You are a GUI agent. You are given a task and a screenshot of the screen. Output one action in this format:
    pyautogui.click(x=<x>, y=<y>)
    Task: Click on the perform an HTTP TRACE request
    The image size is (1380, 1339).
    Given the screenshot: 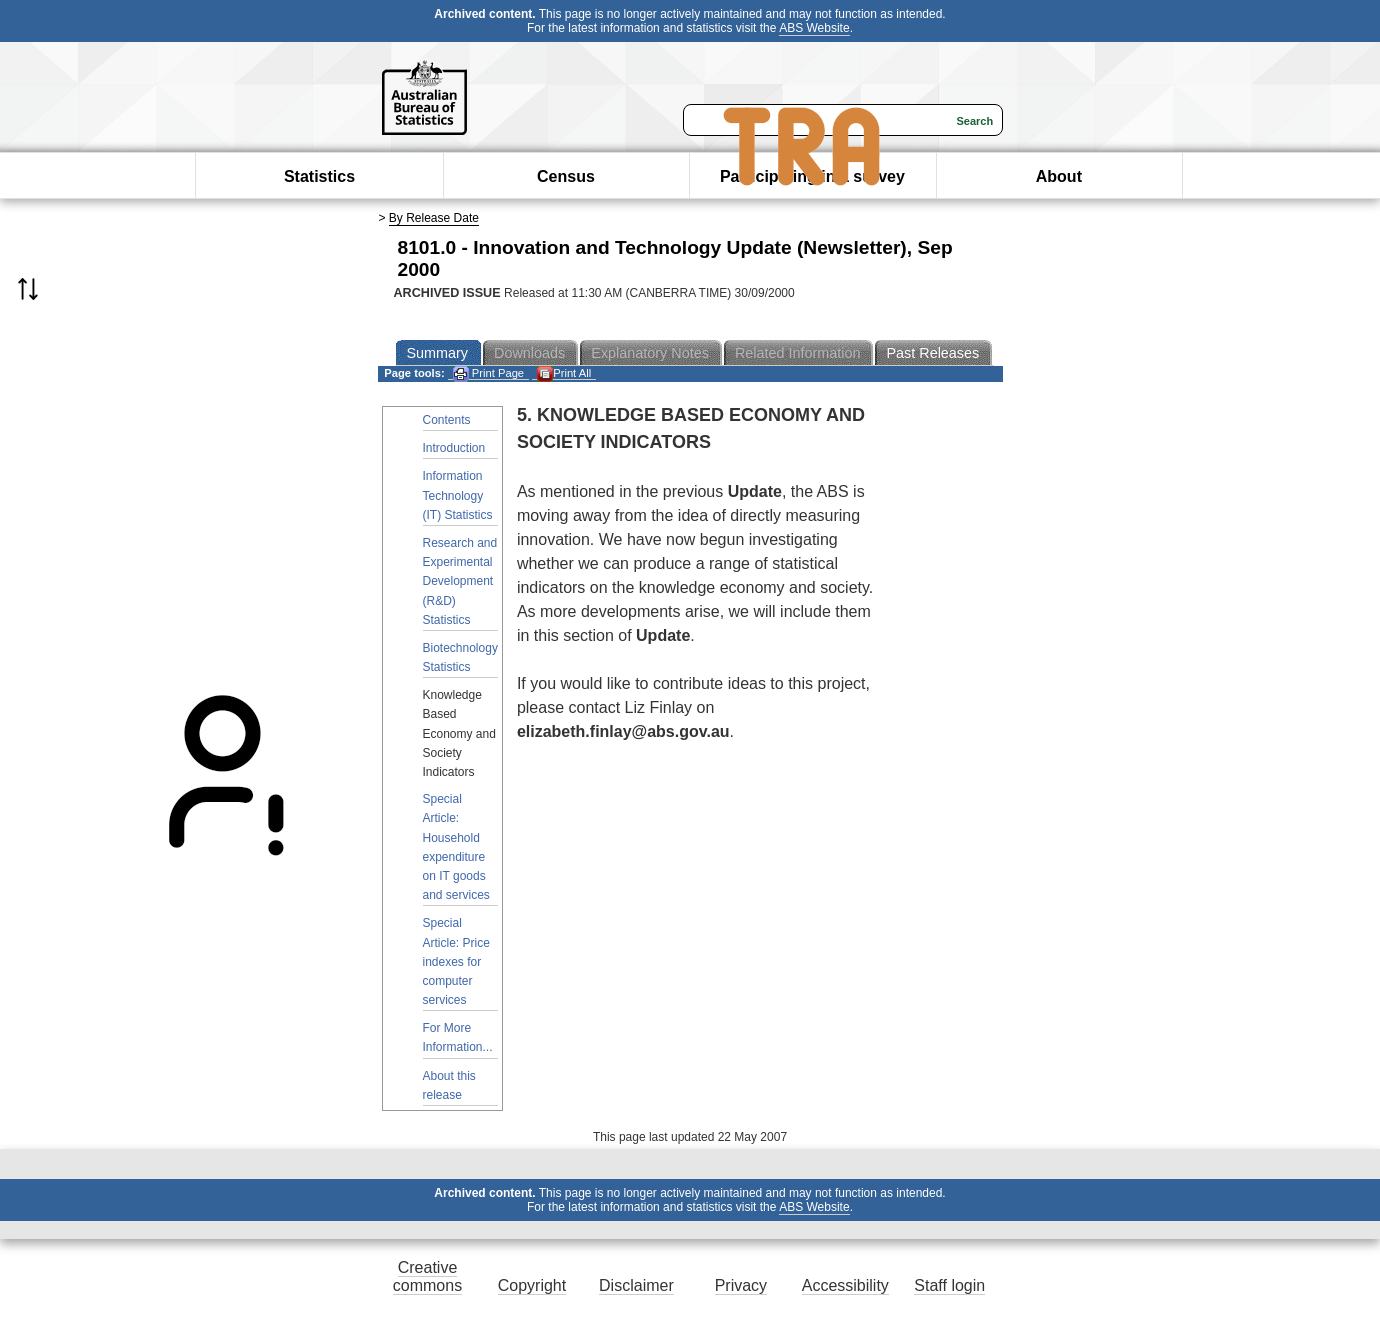 What is the action you would take?
    pyautogui.click(x=801, y=146)
    